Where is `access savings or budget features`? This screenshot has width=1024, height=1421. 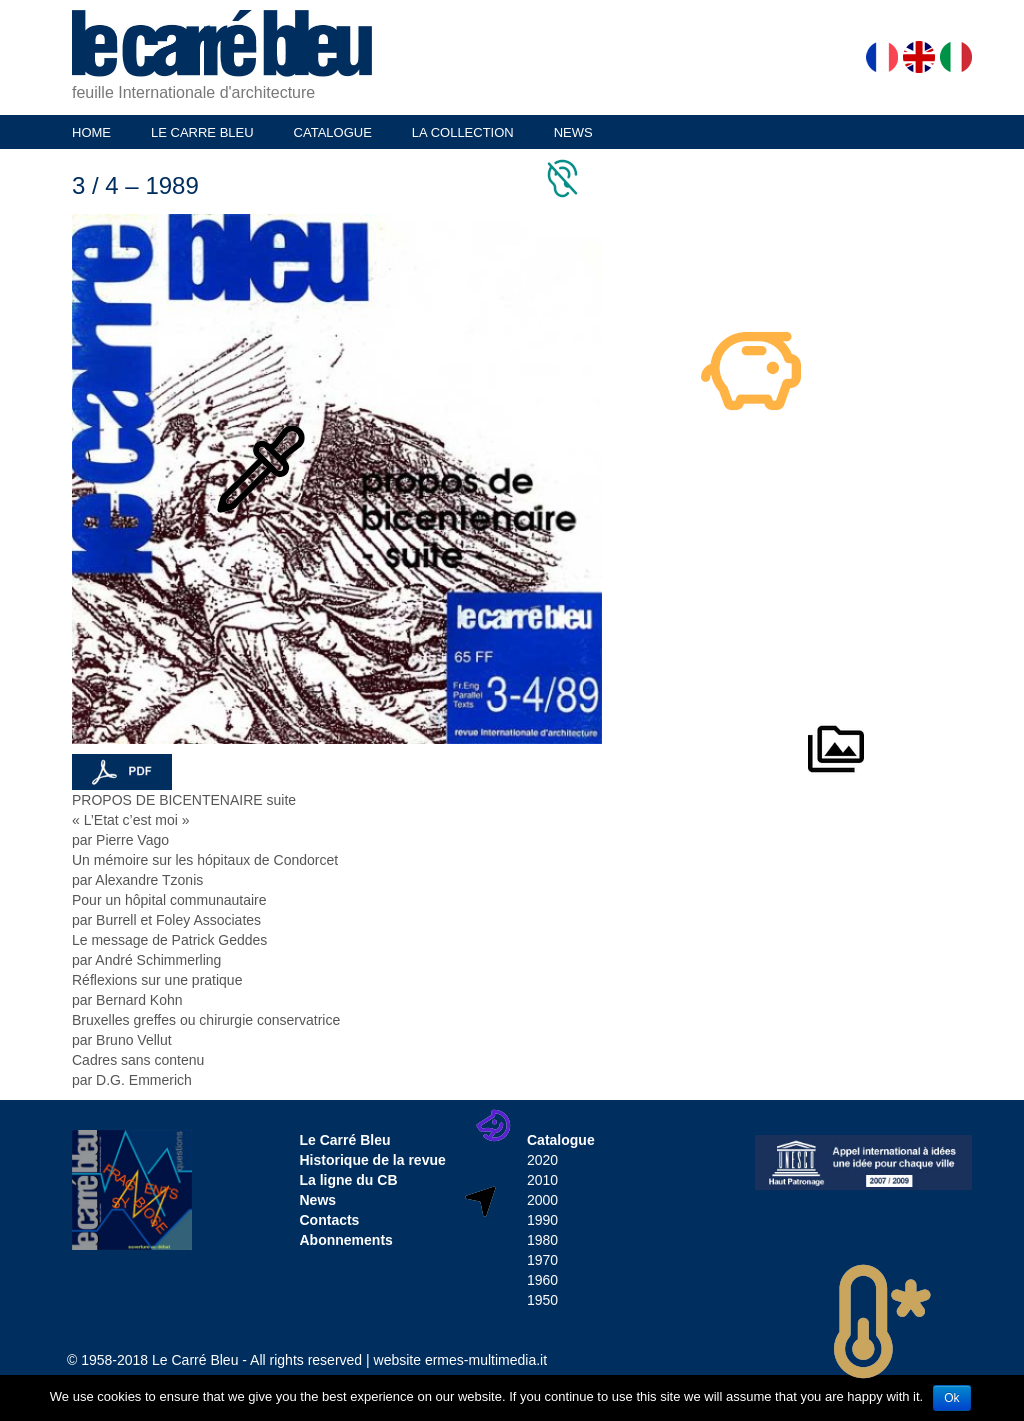 access savings or budget features is located at coordinates (751, 371).